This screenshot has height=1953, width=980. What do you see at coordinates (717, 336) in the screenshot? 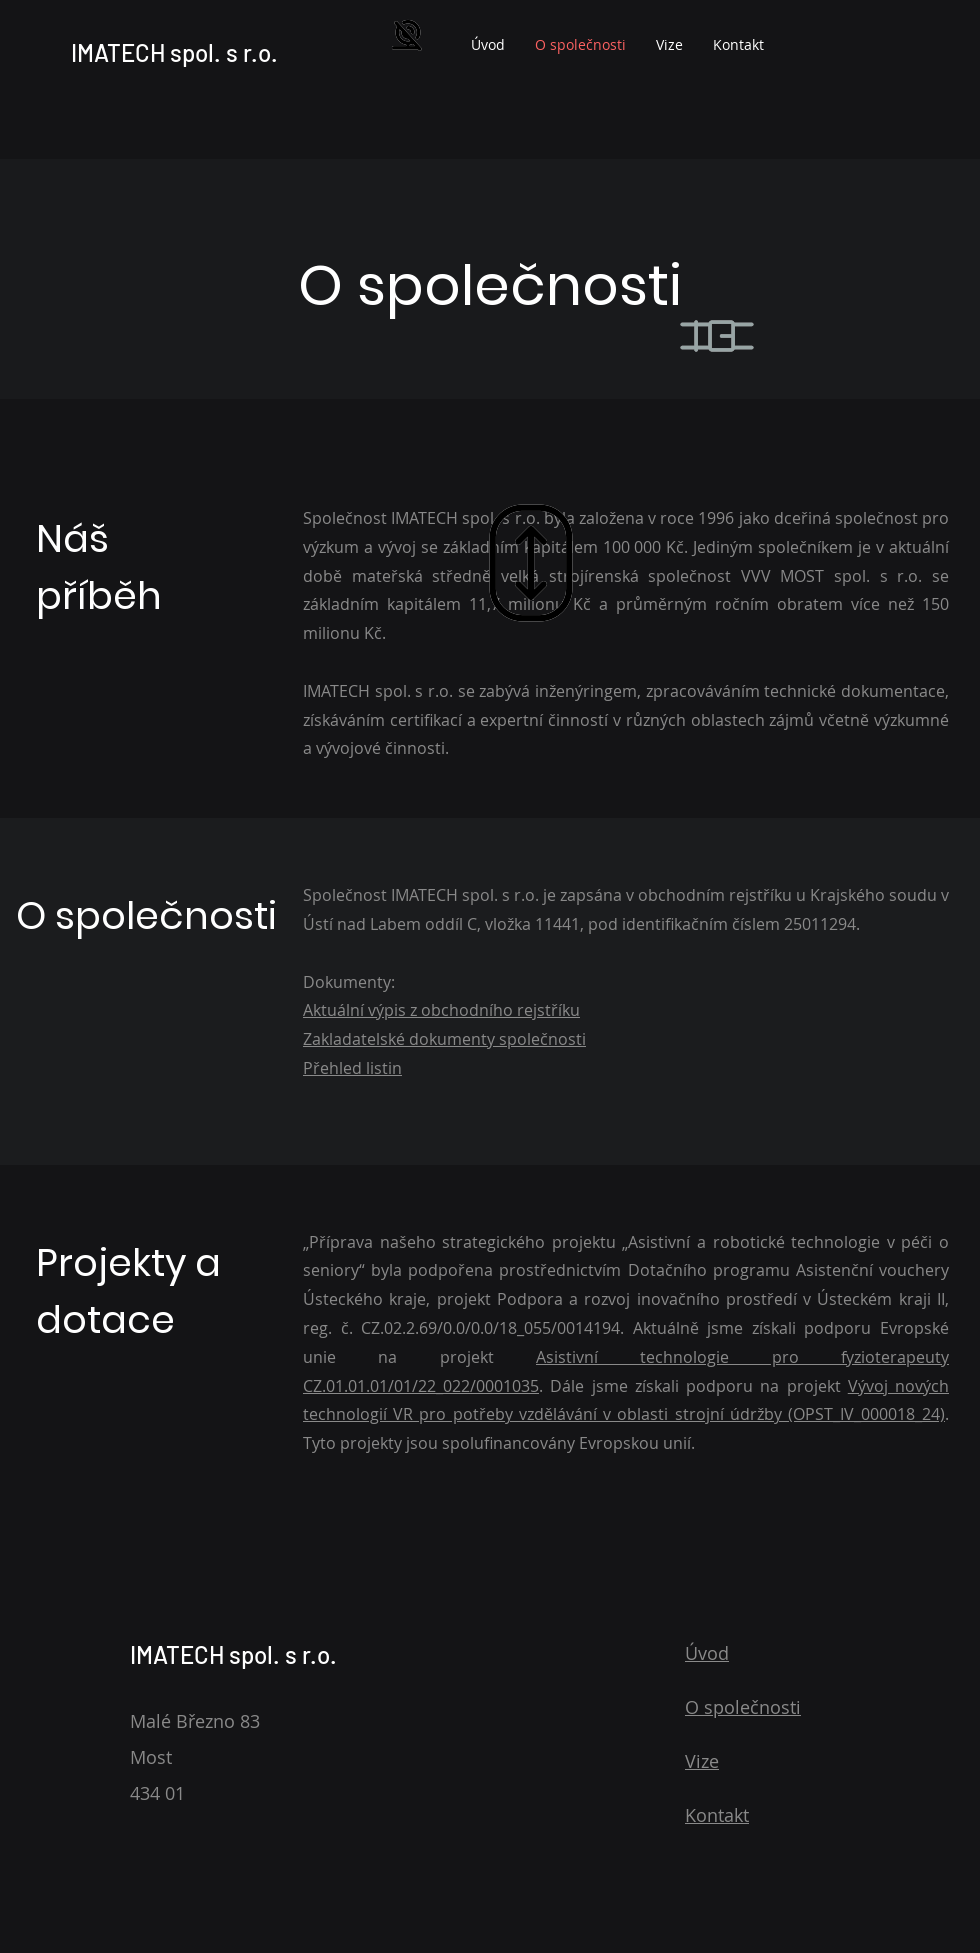
I see `adjust belt or strap settings` at bounding box center [717, 336].